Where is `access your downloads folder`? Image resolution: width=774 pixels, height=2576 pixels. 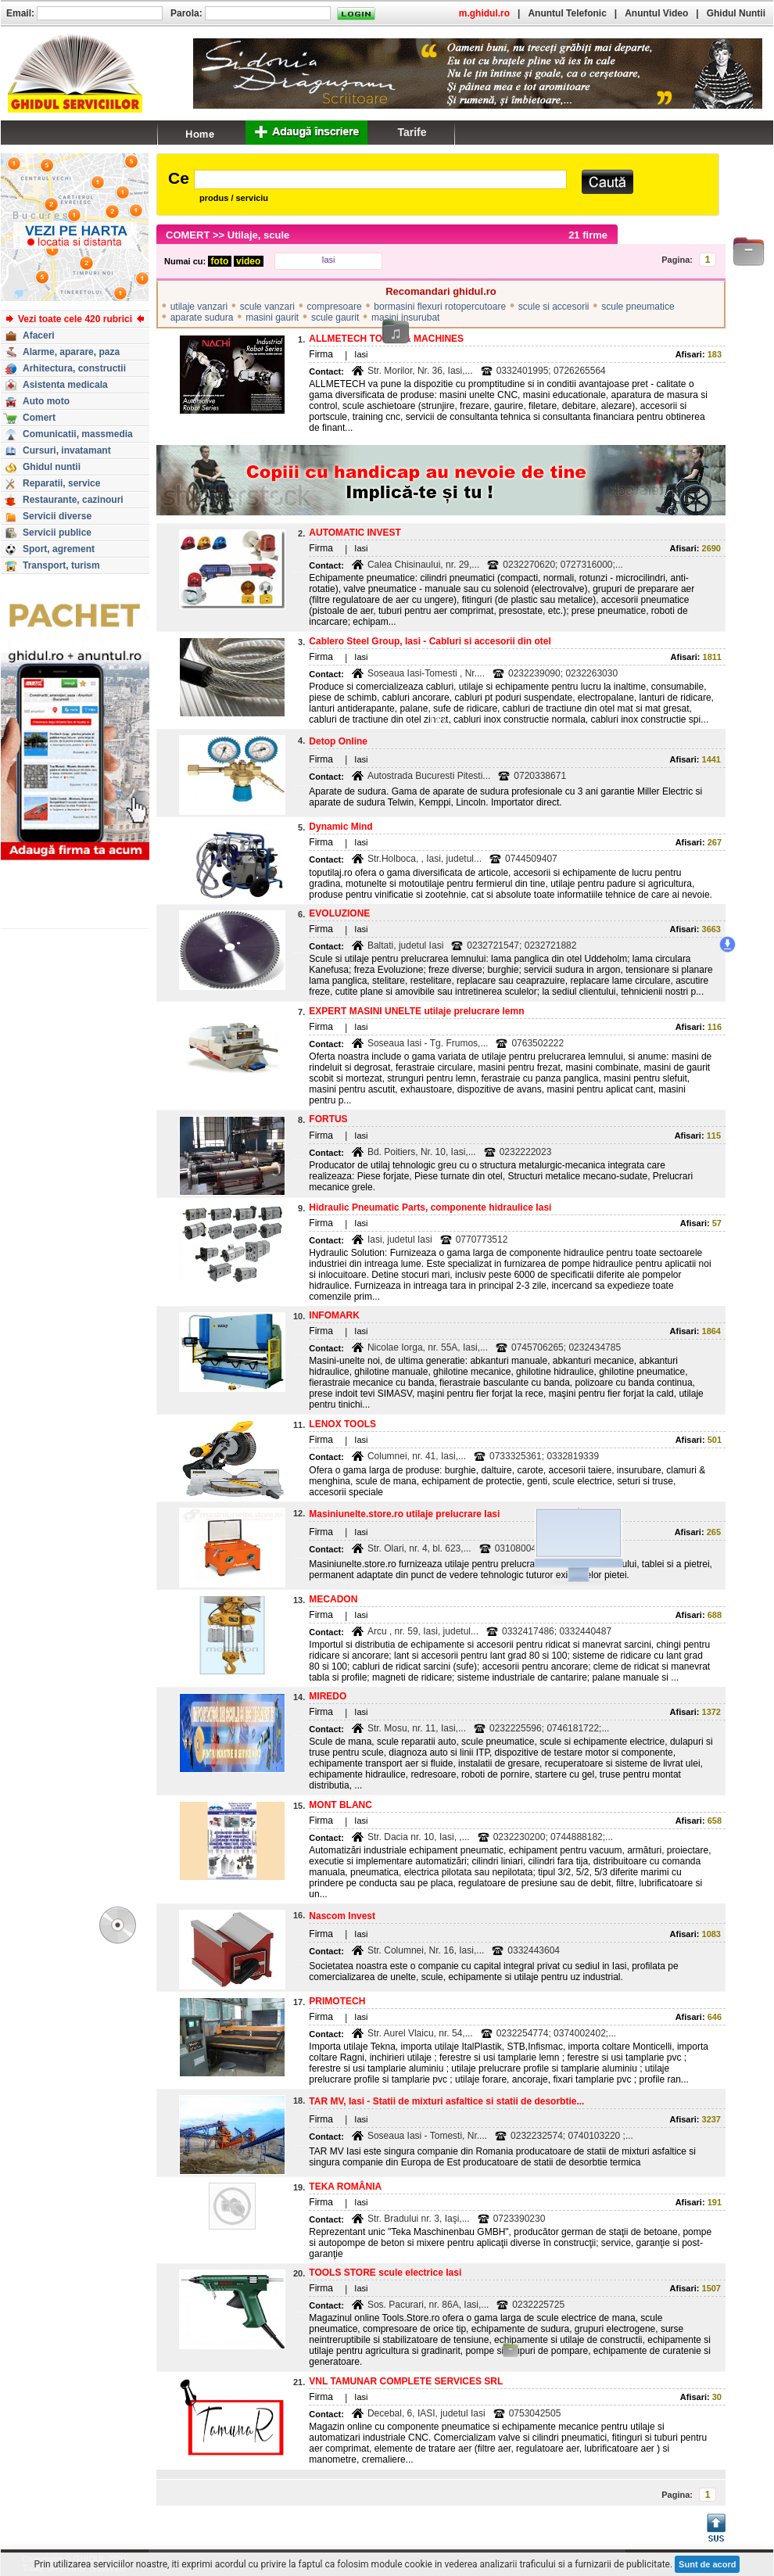
access your downloads folder is located at coordinates (727, 944).